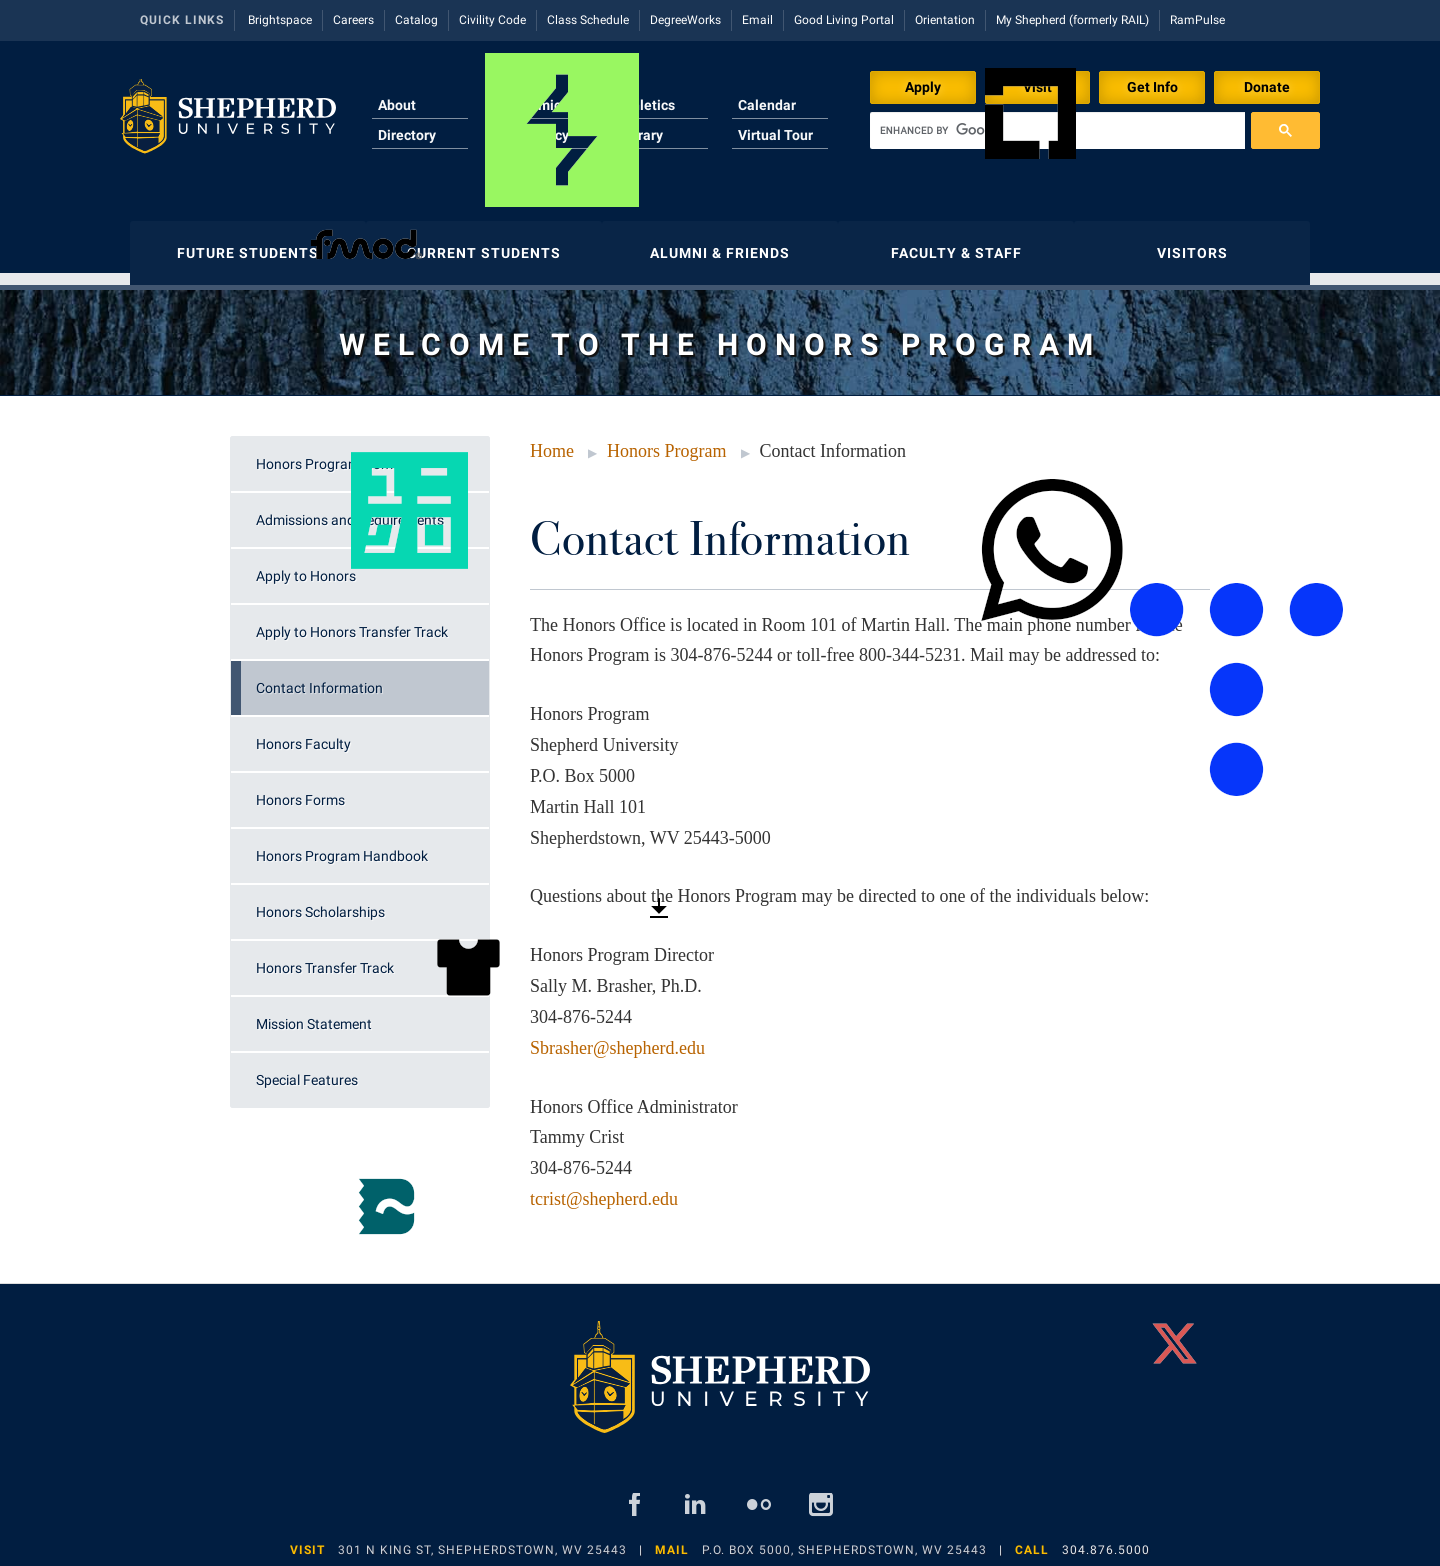 This screenshot has height=1566, width=1440. Describe the element at coordinates (1236, 689) in the screenshot. I see `visit tistory blog platform` at that location.